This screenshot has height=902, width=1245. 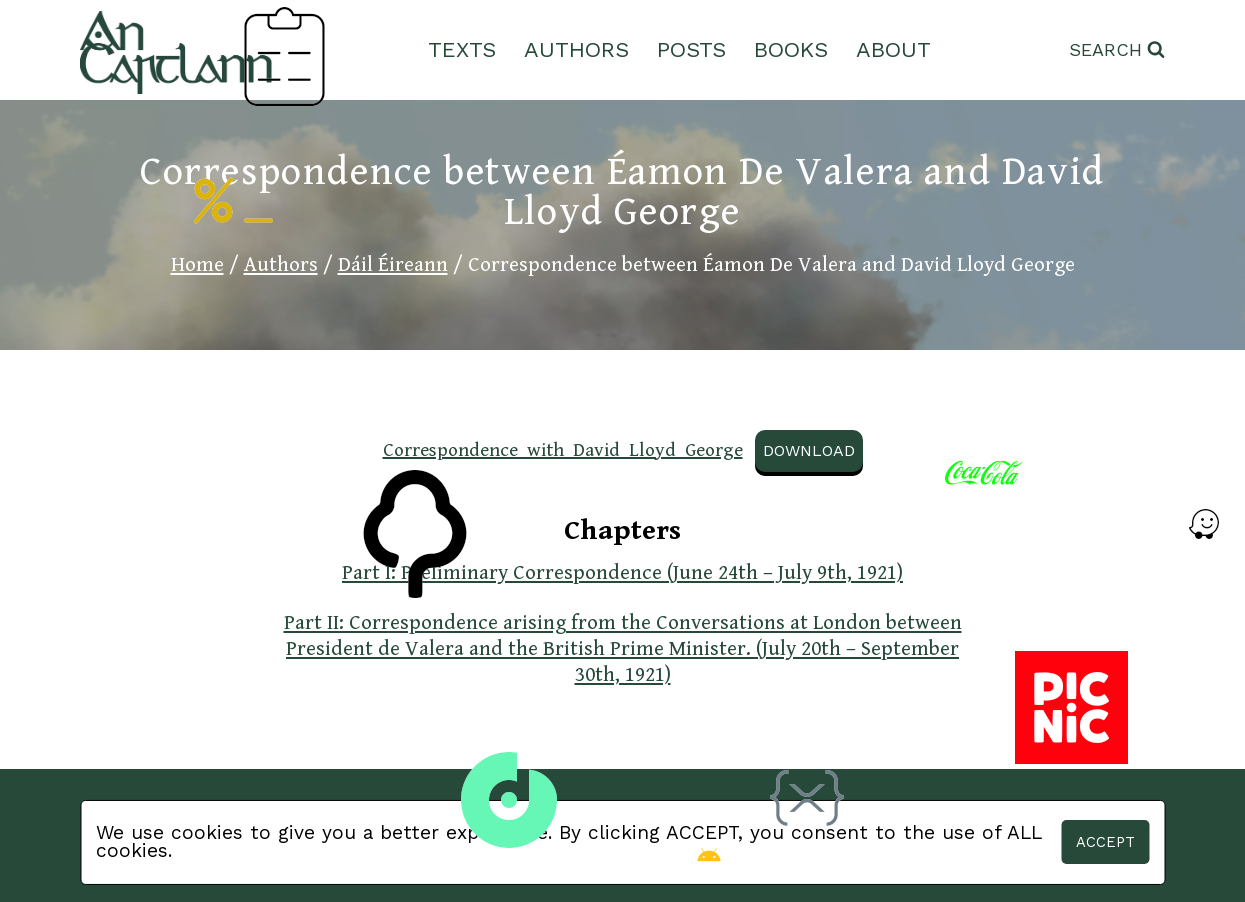 I want to click on open the Drooble music social network app, so click(x=509, y=800).